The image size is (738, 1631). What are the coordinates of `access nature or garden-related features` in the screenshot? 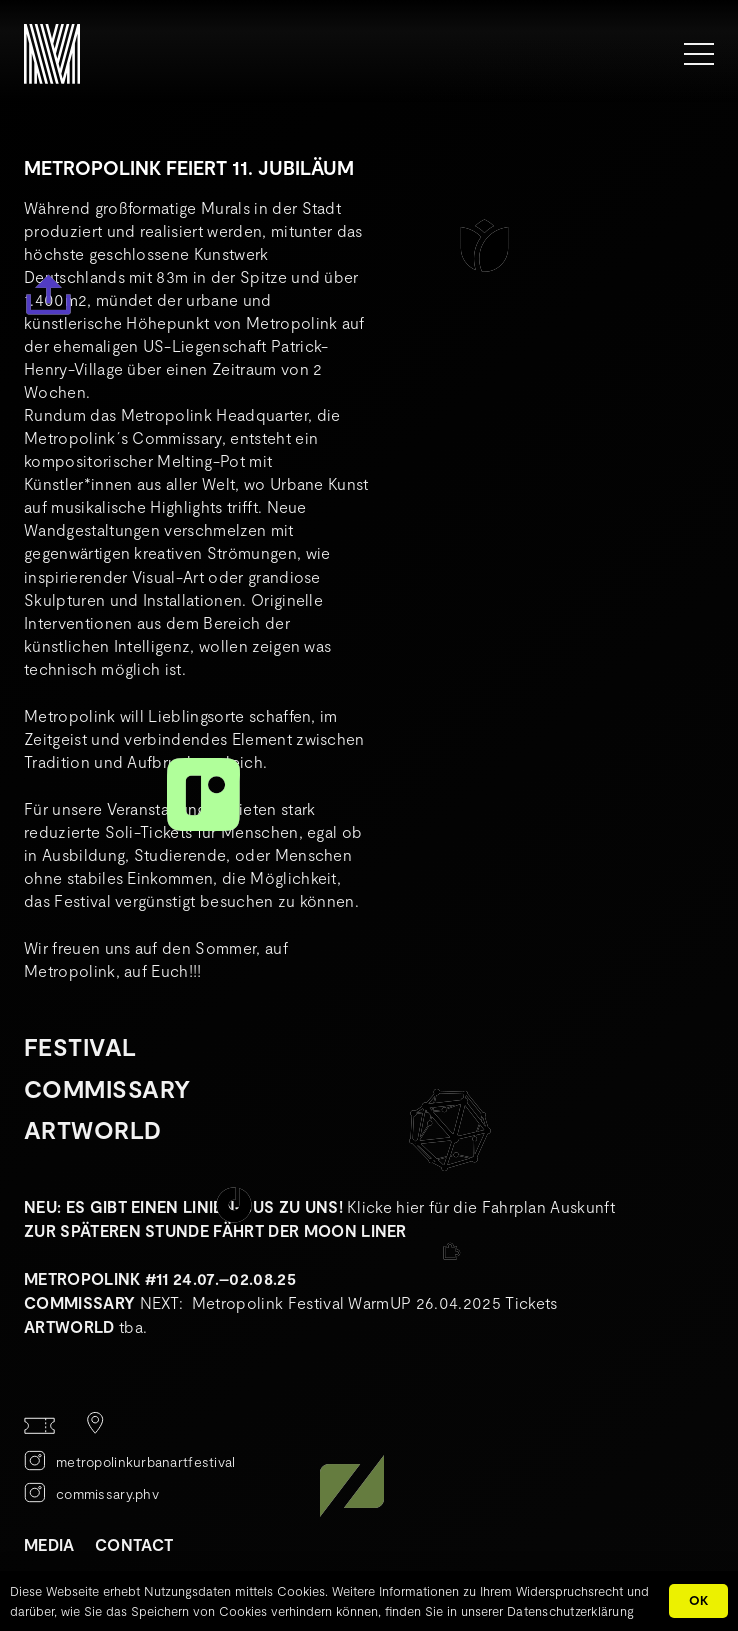 It's located at (484, 245).